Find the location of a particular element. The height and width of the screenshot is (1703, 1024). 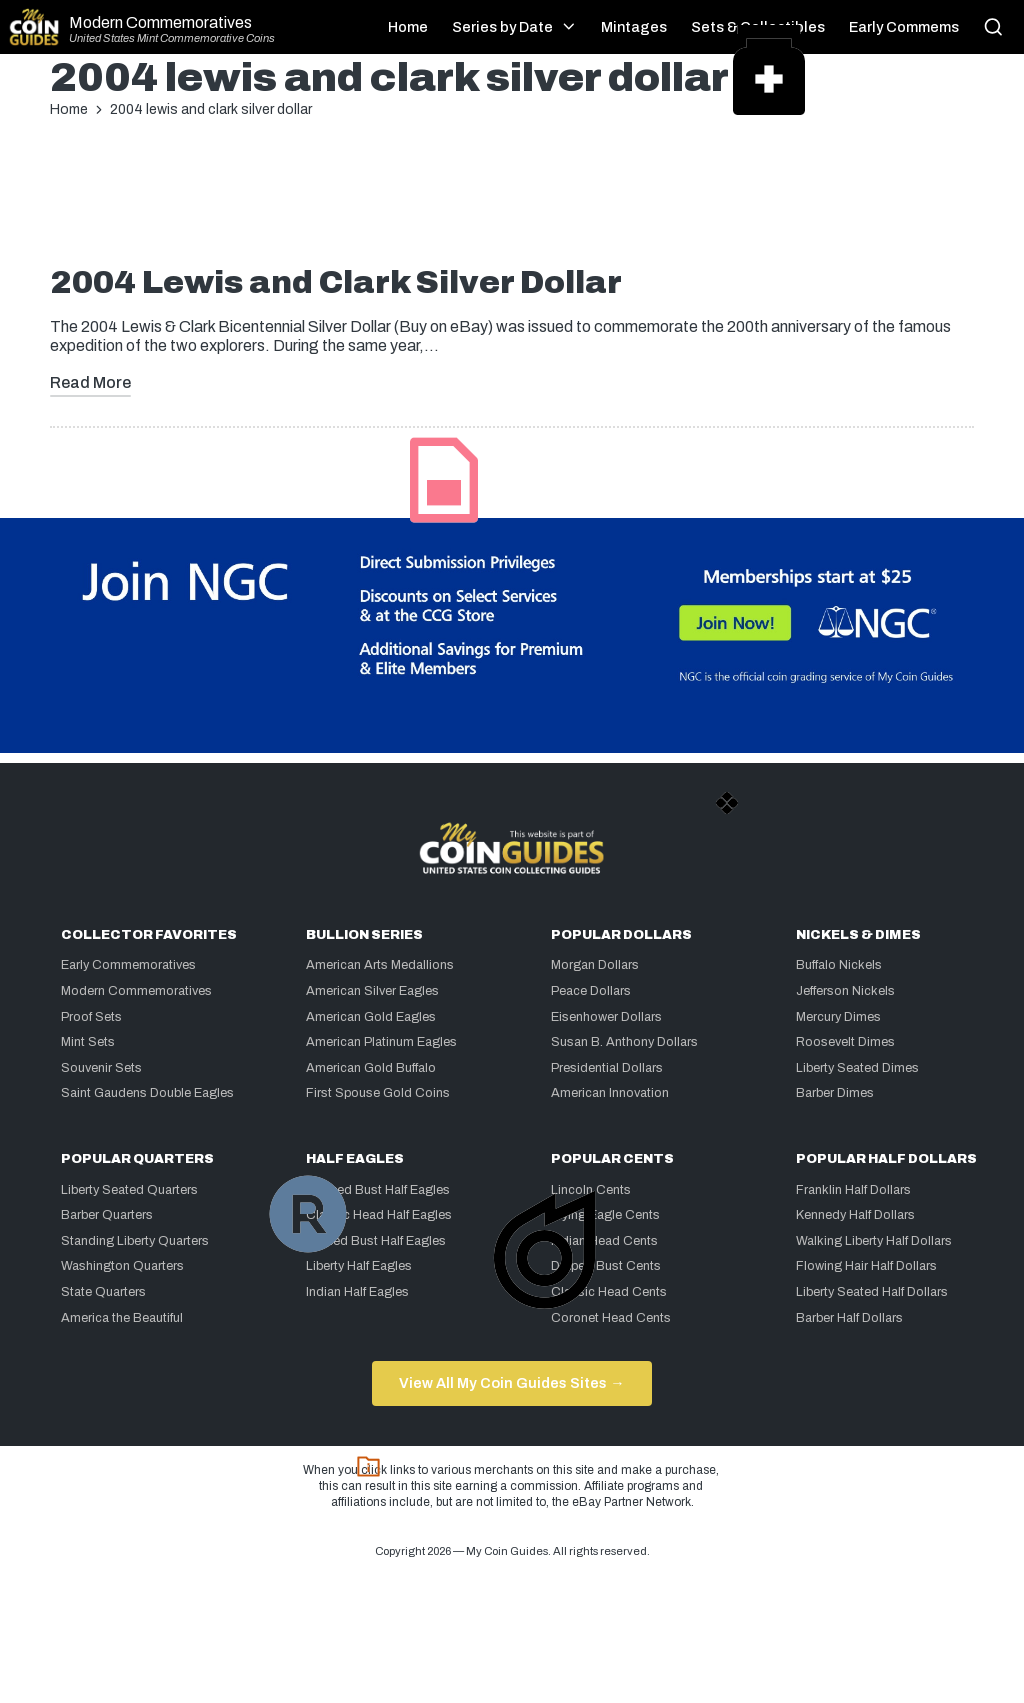

pix instant payment system logo is located at coordinates (727, 803).